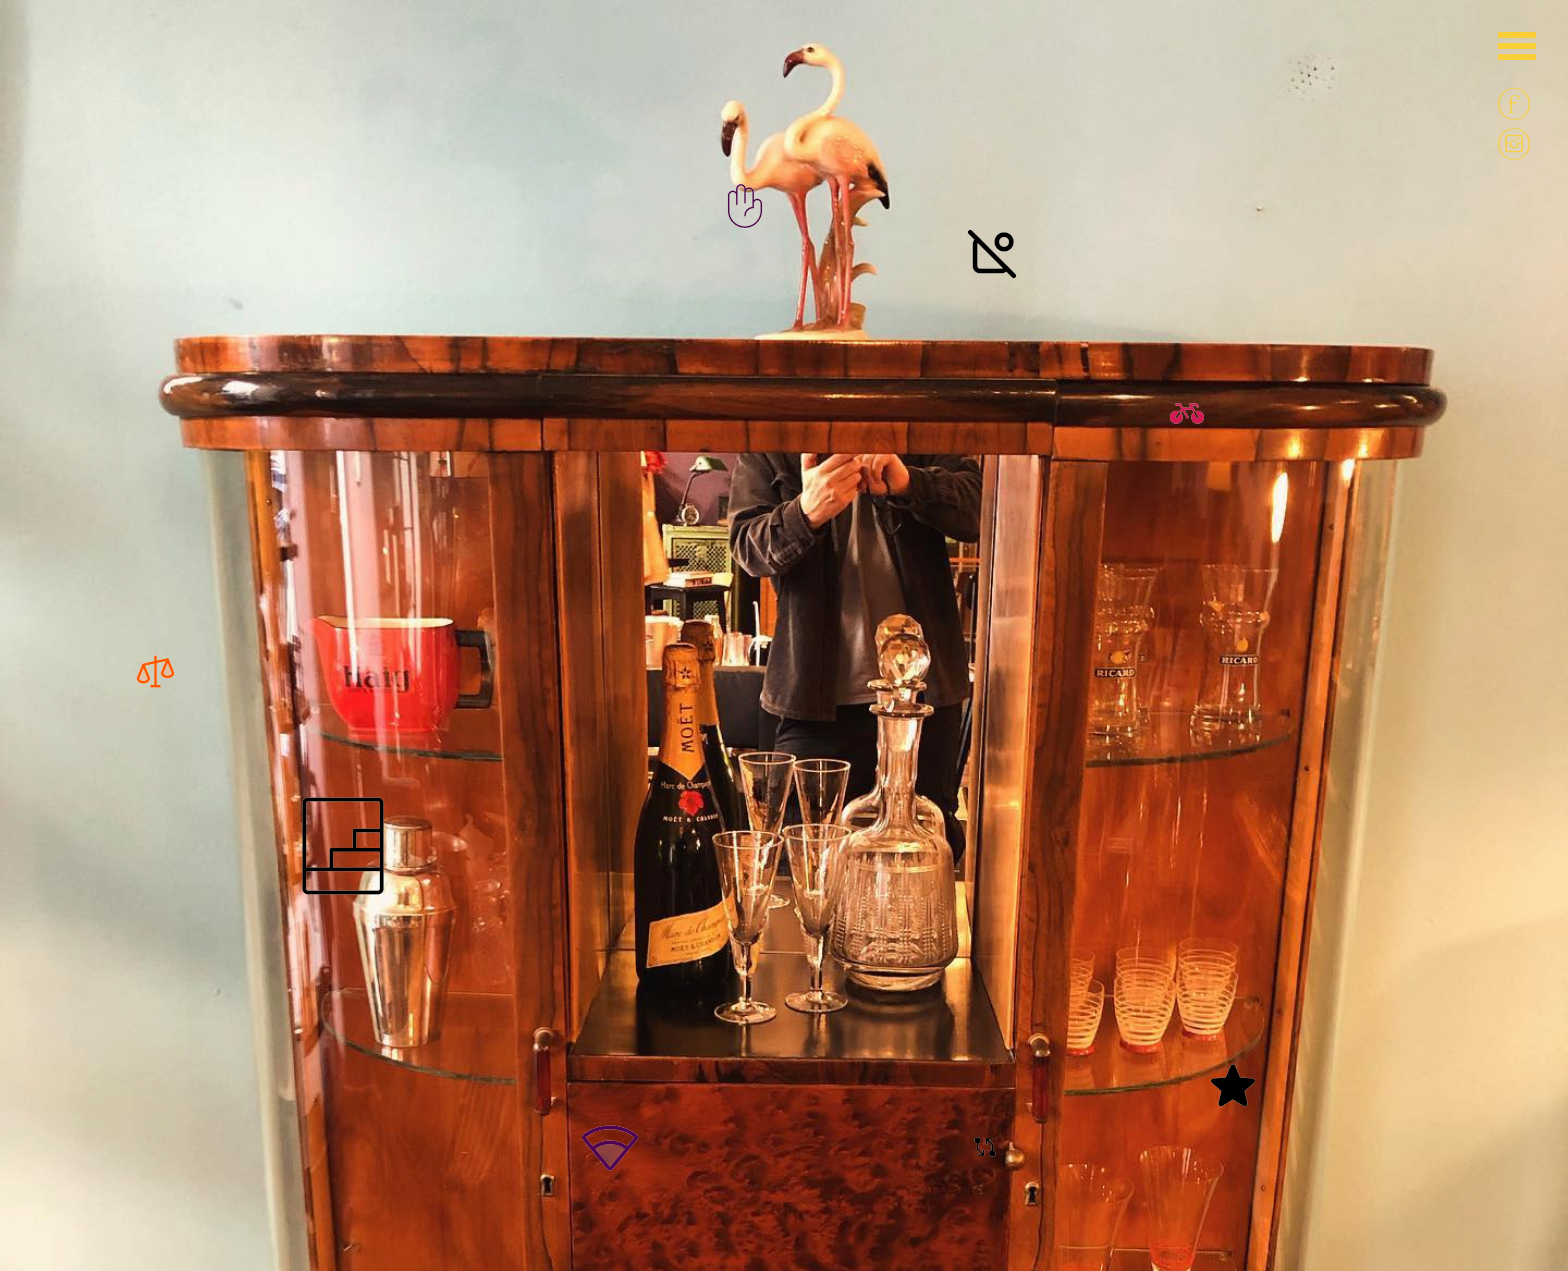 The image size is (1568, 1271). I want to click on access legal or terms of service information, so click(155, 671).